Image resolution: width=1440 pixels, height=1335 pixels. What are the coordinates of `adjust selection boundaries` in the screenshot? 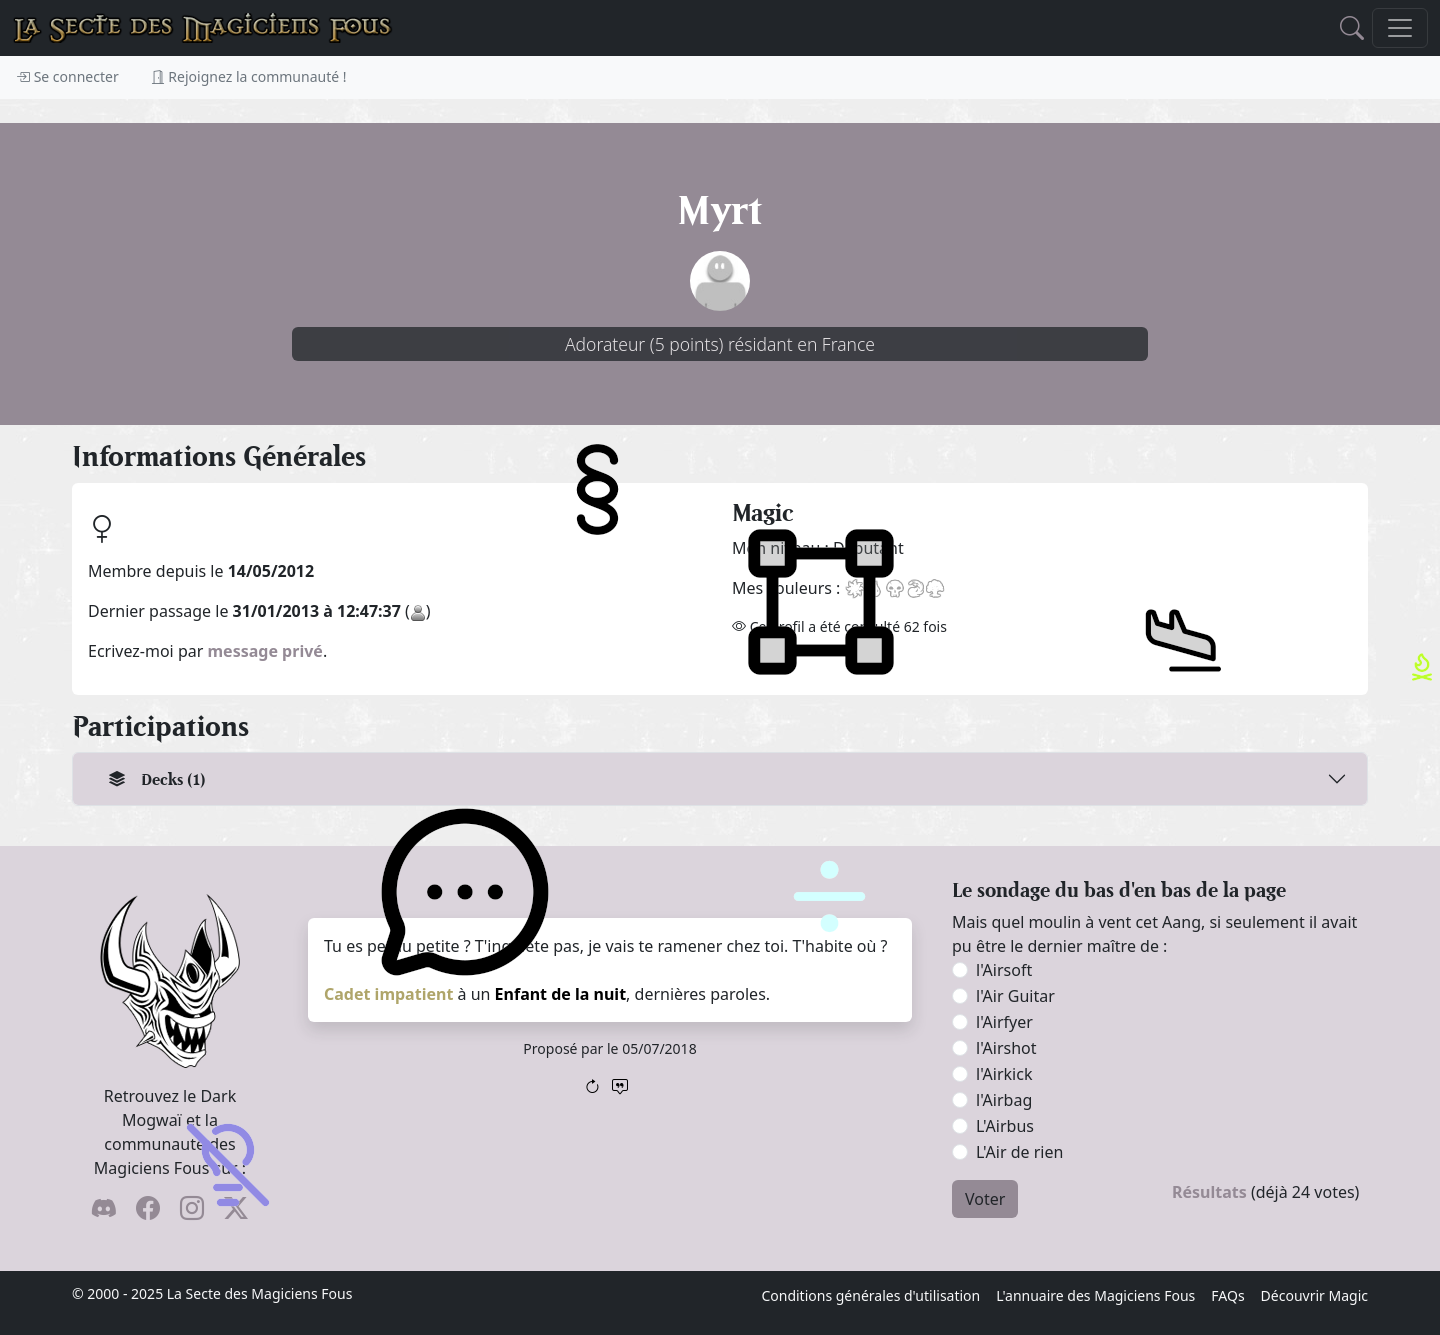 It's located at (821, 602).